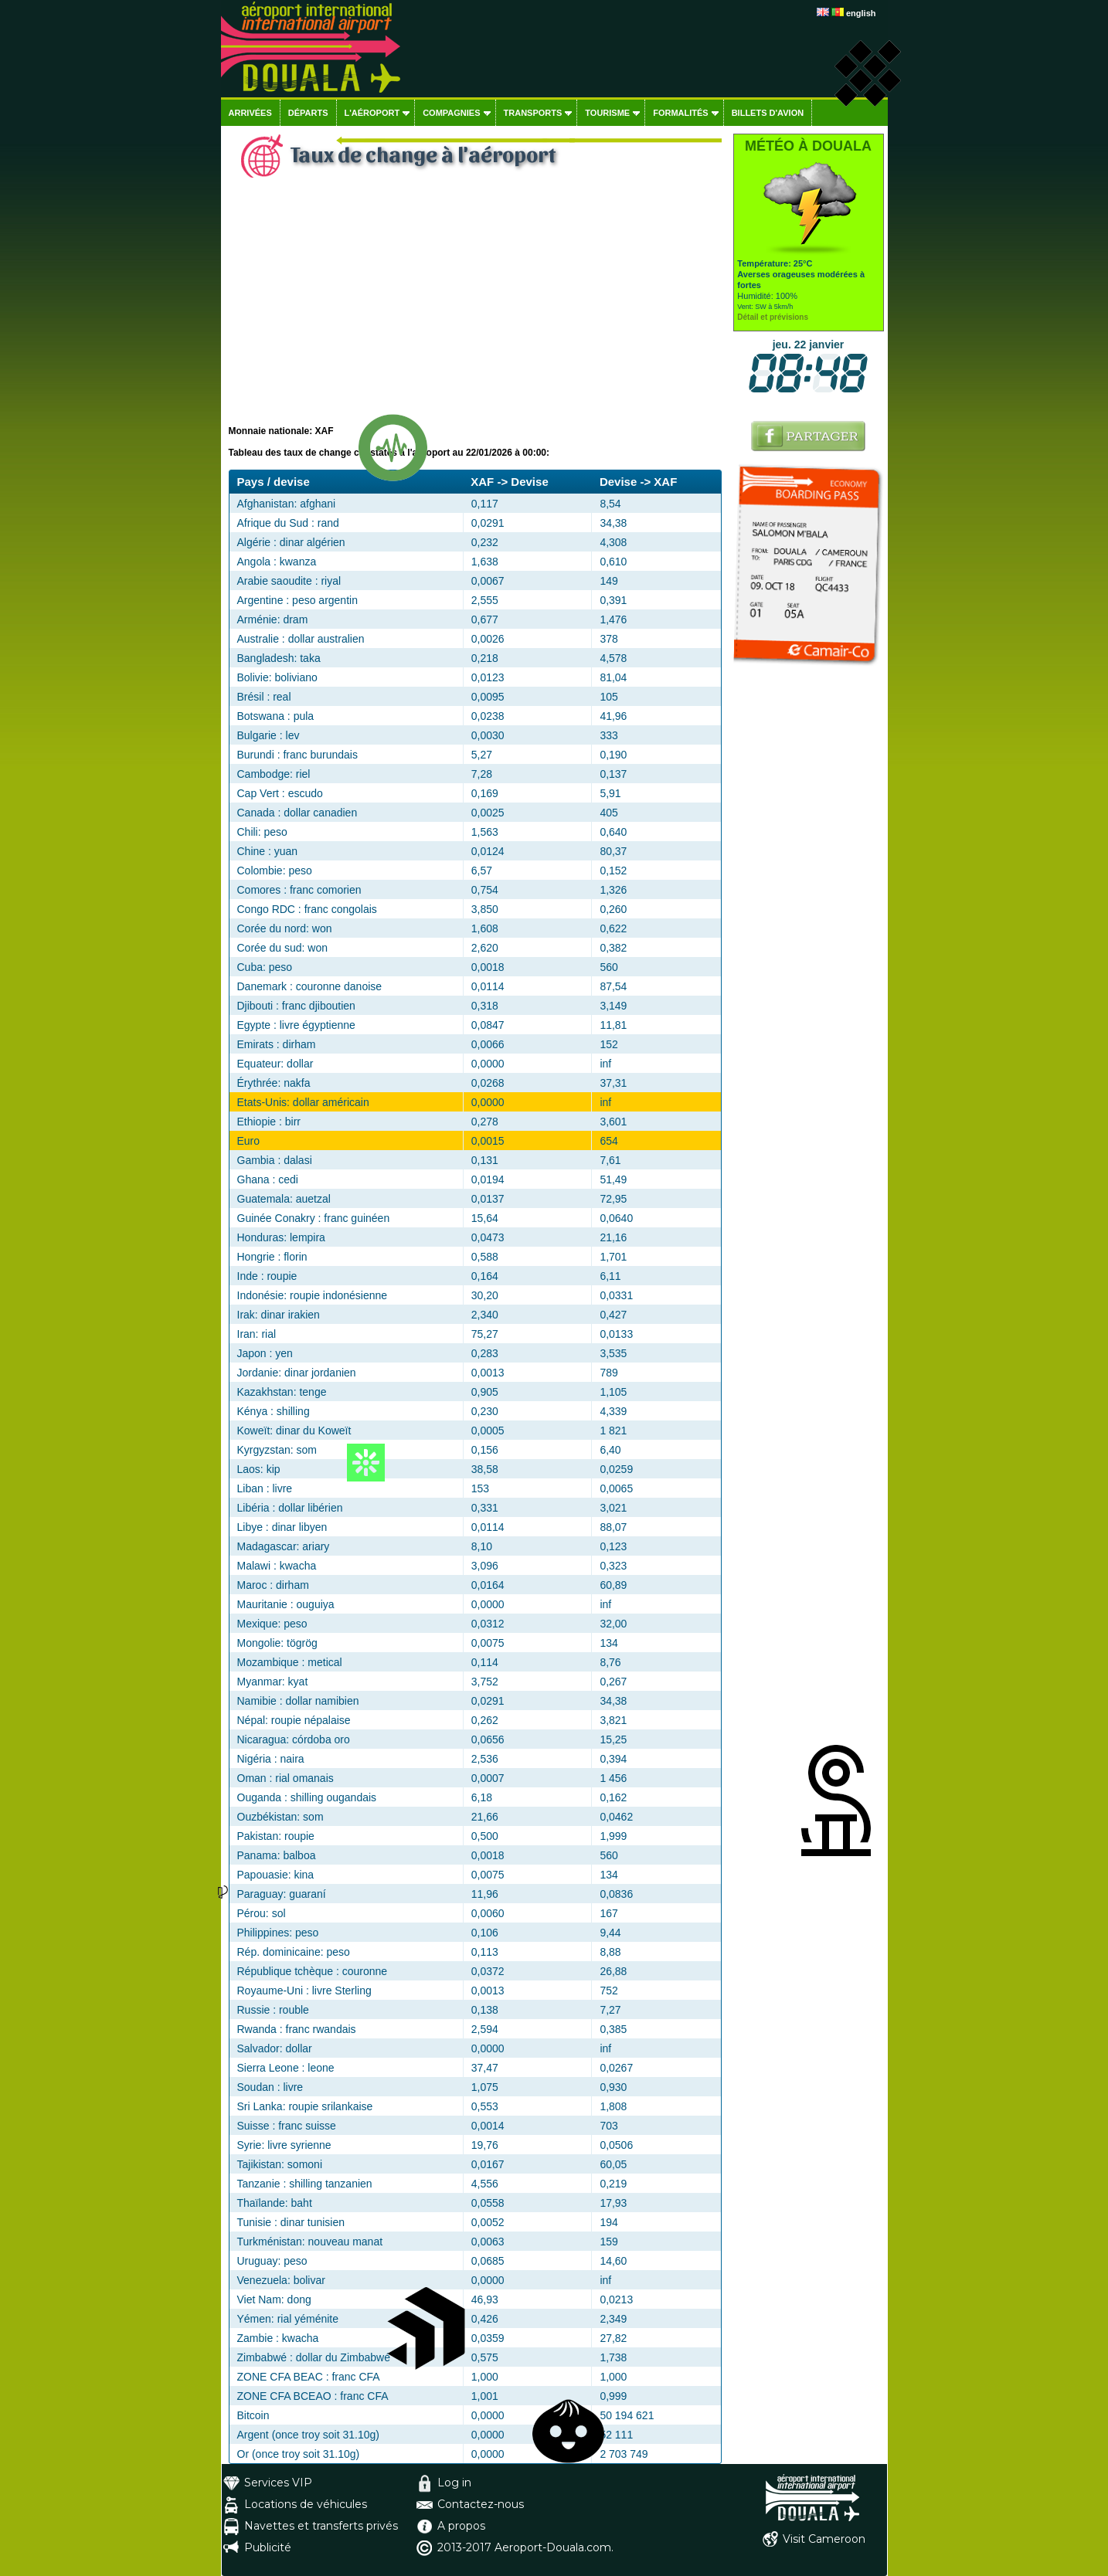 This screenshot has width=1108, height=2576. What do you see at coordinates (868, 73) in the screenshot?
I see `mingw-w64 compiler toolchain logo` at bounding box center [868, 73].